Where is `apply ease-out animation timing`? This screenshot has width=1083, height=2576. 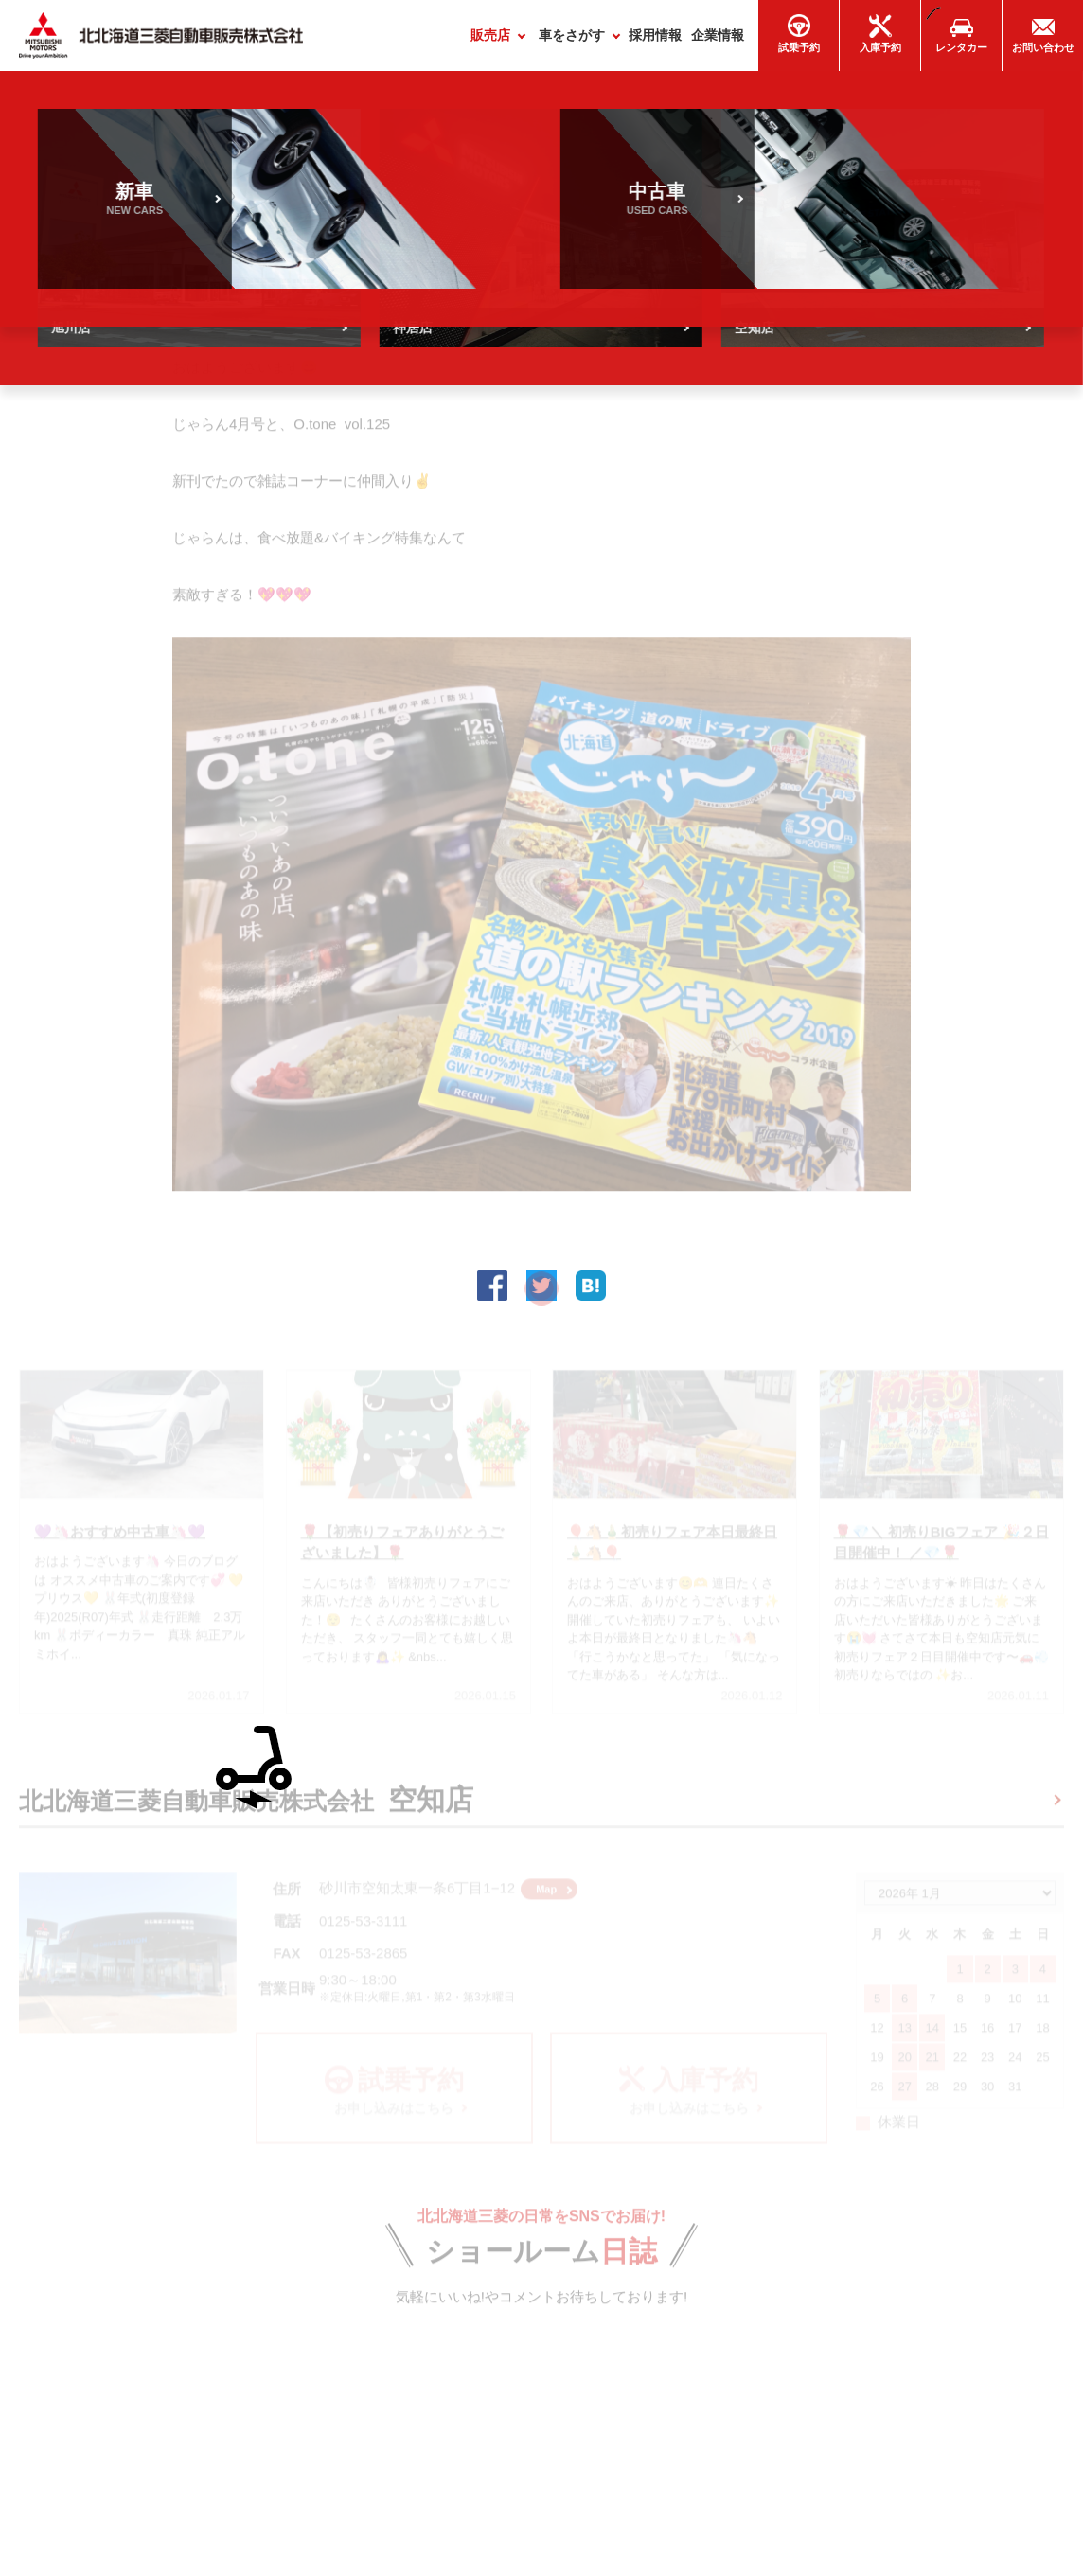
apply ease-out animation timing is located at coordinates (933, 13).